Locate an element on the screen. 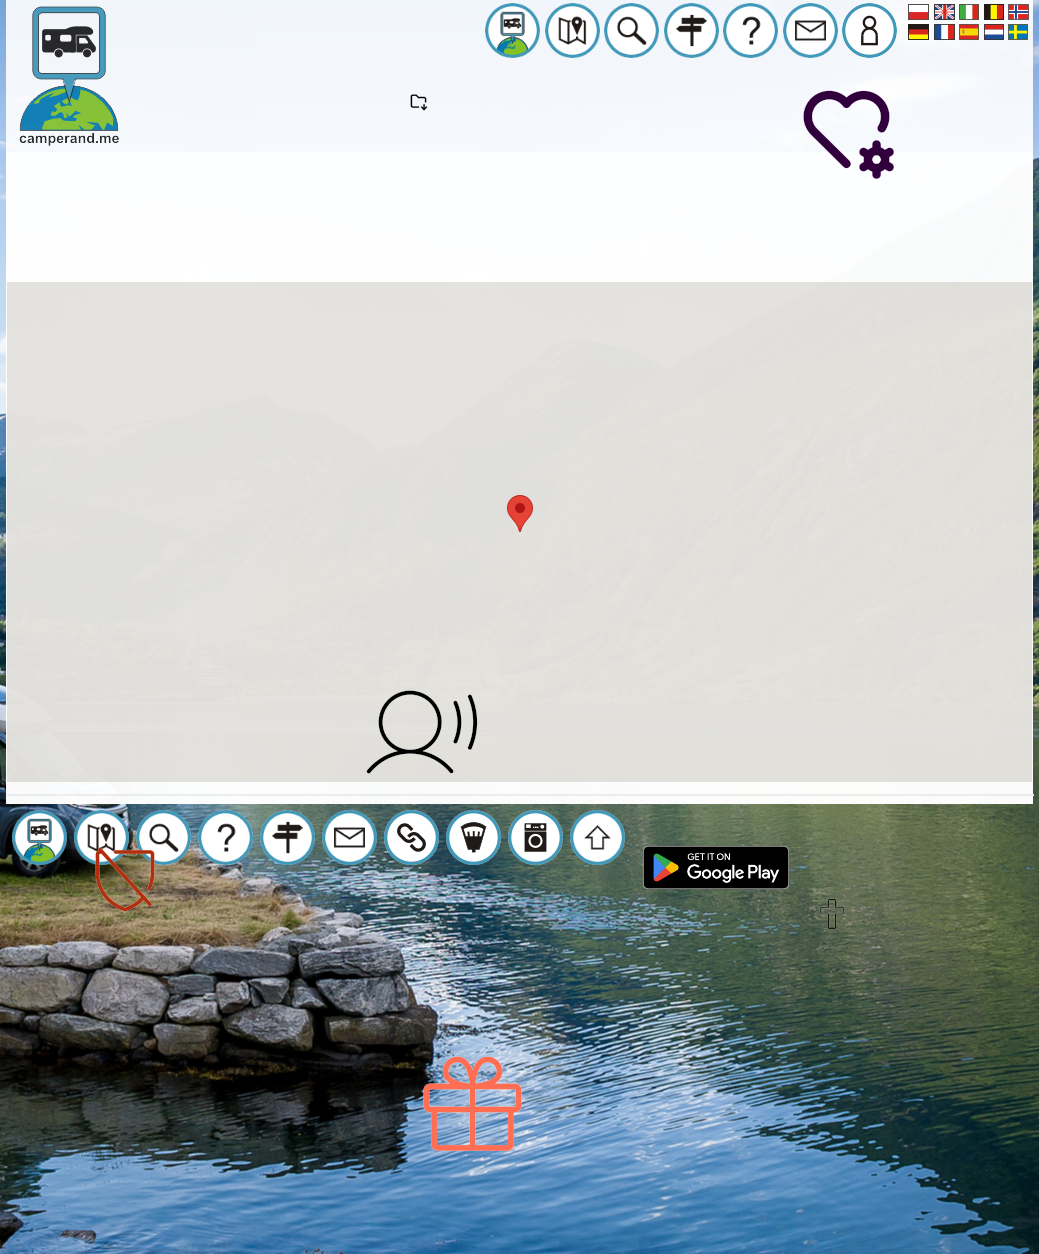 The height and width of the screenshot is (1254, 1039). download folder contents is located at coordinates (418, 101).